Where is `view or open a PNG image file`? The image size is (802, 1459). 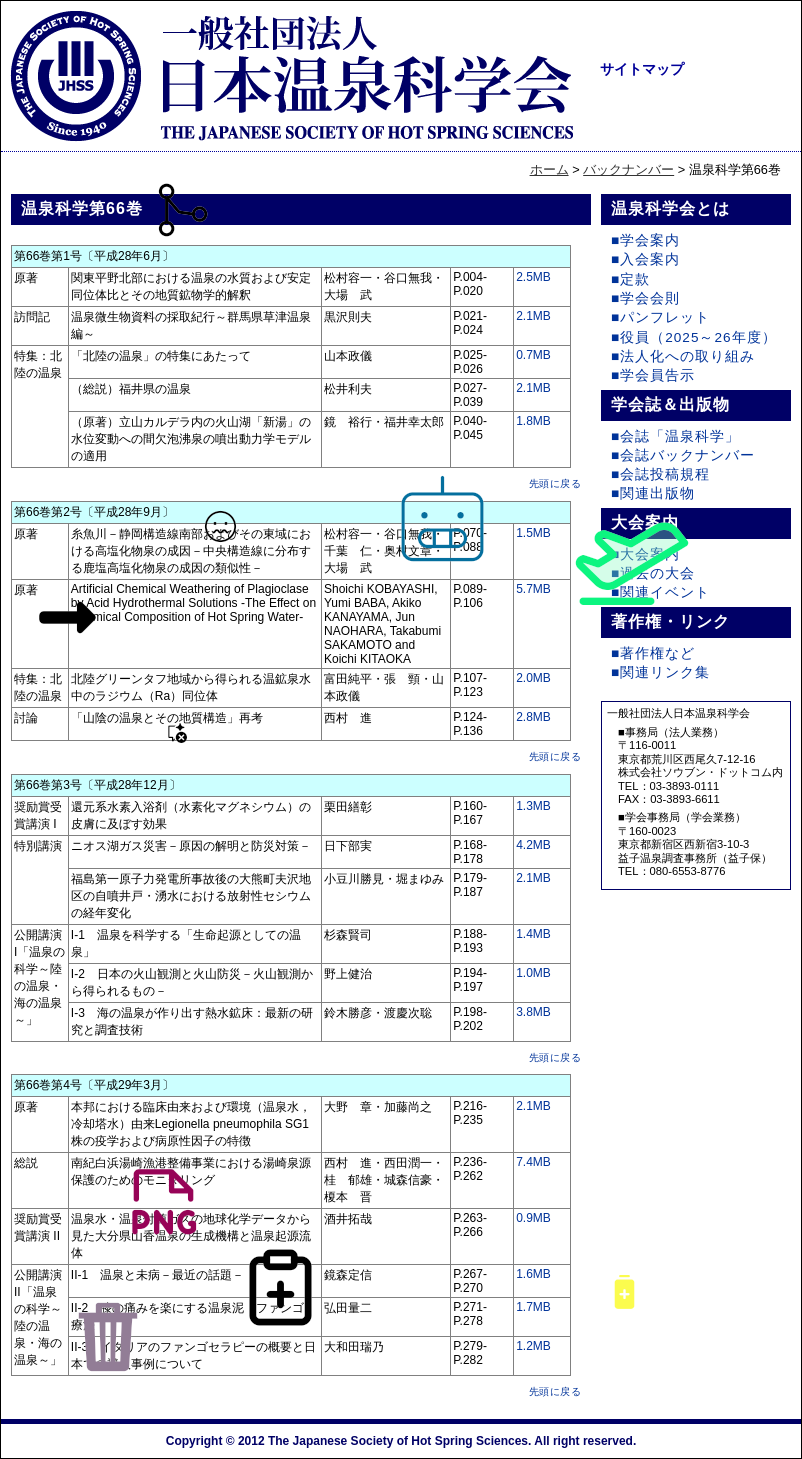 view or open a PNG image file is located at coordinates (163, 1204).